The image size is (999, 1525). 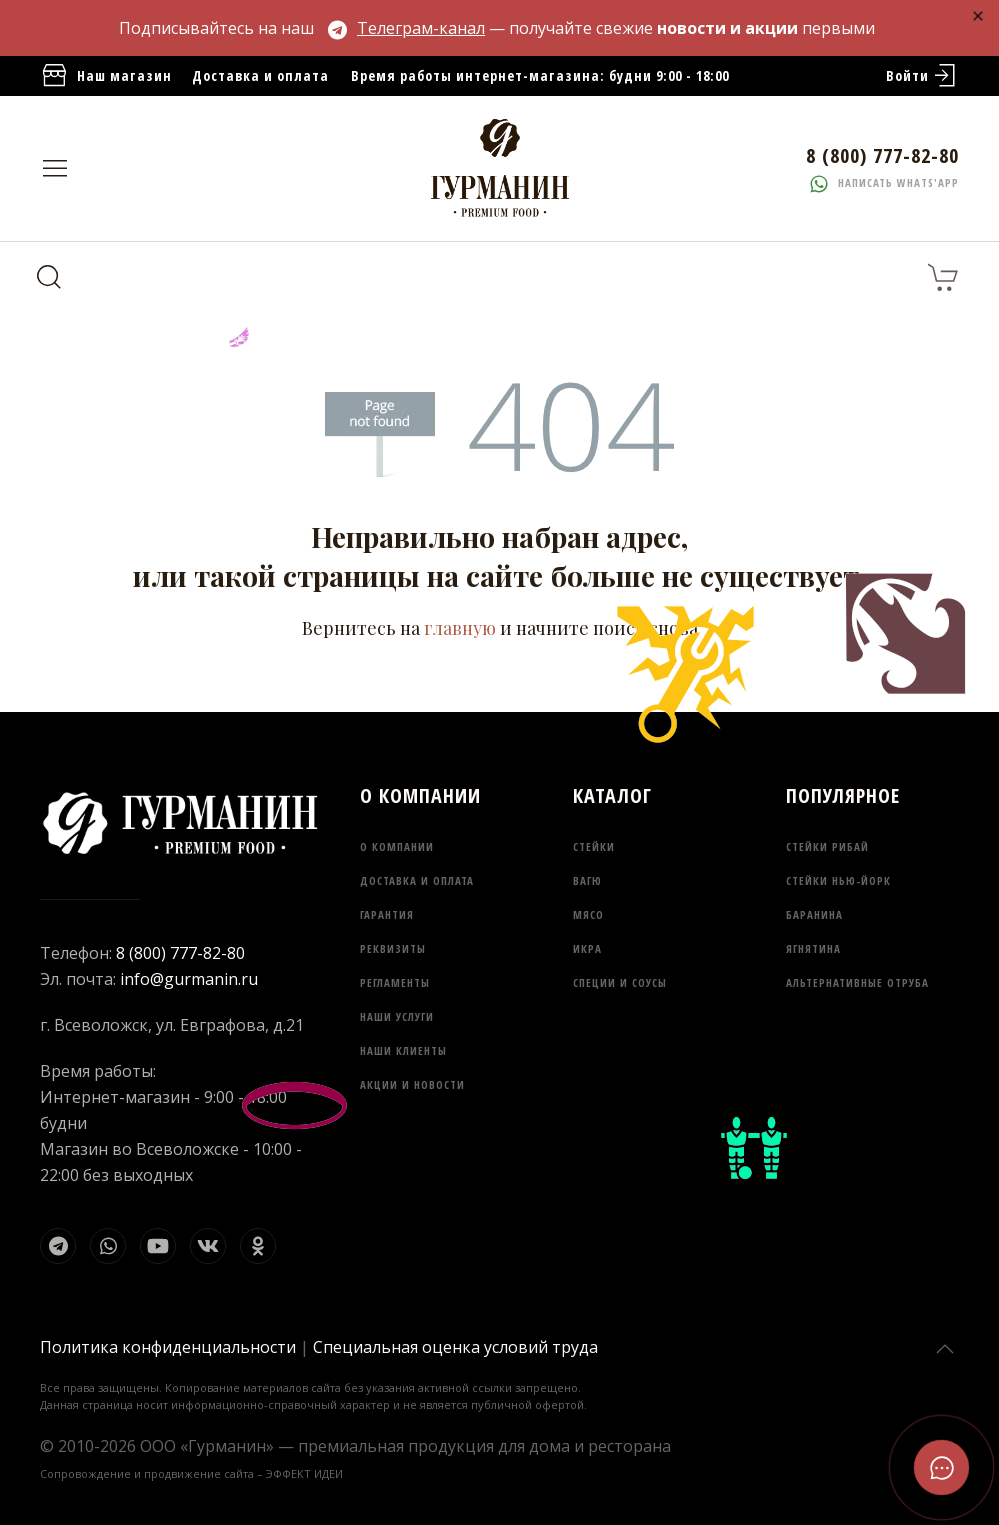 I want to click on activate fire breath ability, so click(x=905, y=633).